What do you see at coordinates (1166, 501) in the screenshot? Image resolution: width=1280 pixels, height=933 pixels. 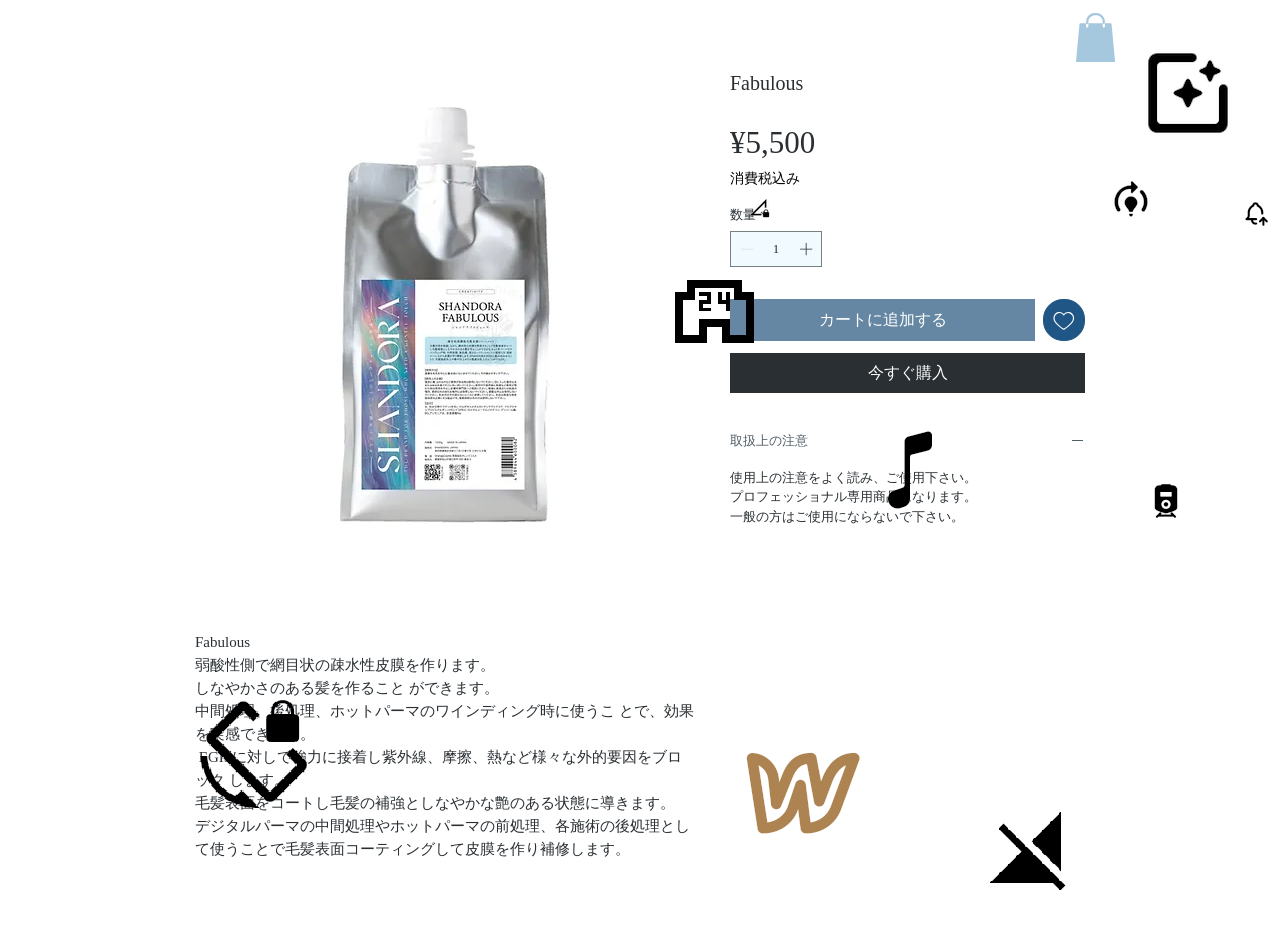 I see `access train schedules or rail transit options` at bounding box center [1166, 501].